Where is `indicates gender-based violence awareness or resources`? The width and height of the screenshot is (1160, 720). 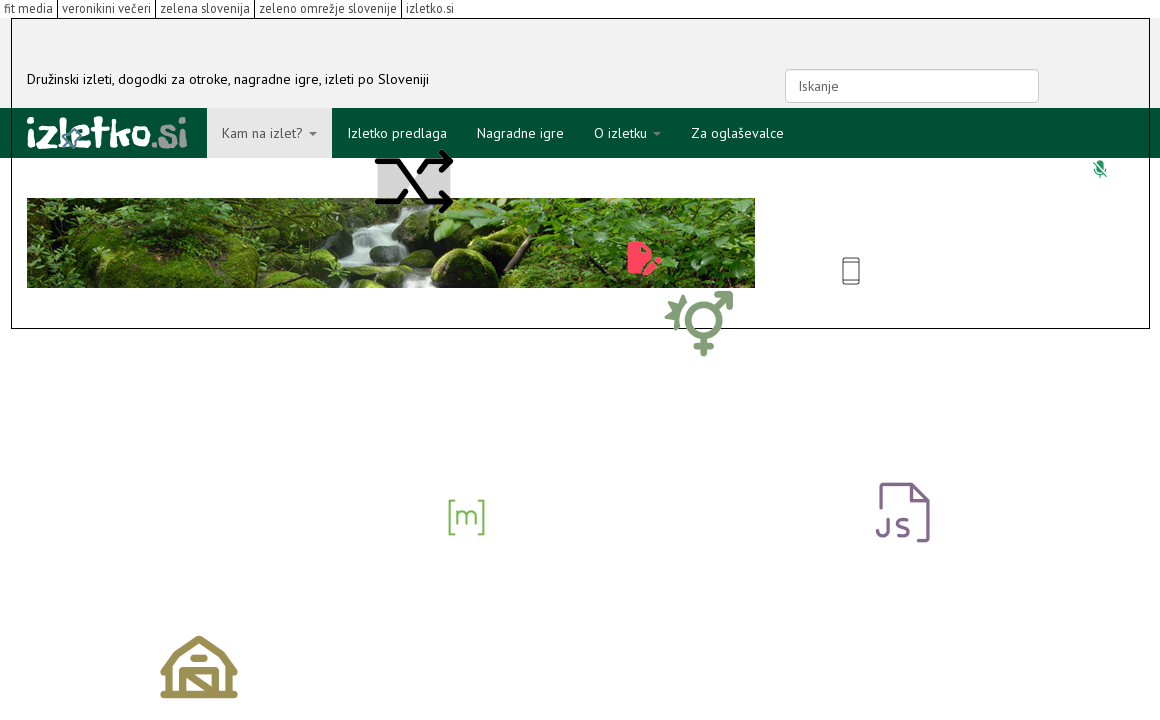 indicates gender-based violence awareness or resources is located at coordinates (698, 325).